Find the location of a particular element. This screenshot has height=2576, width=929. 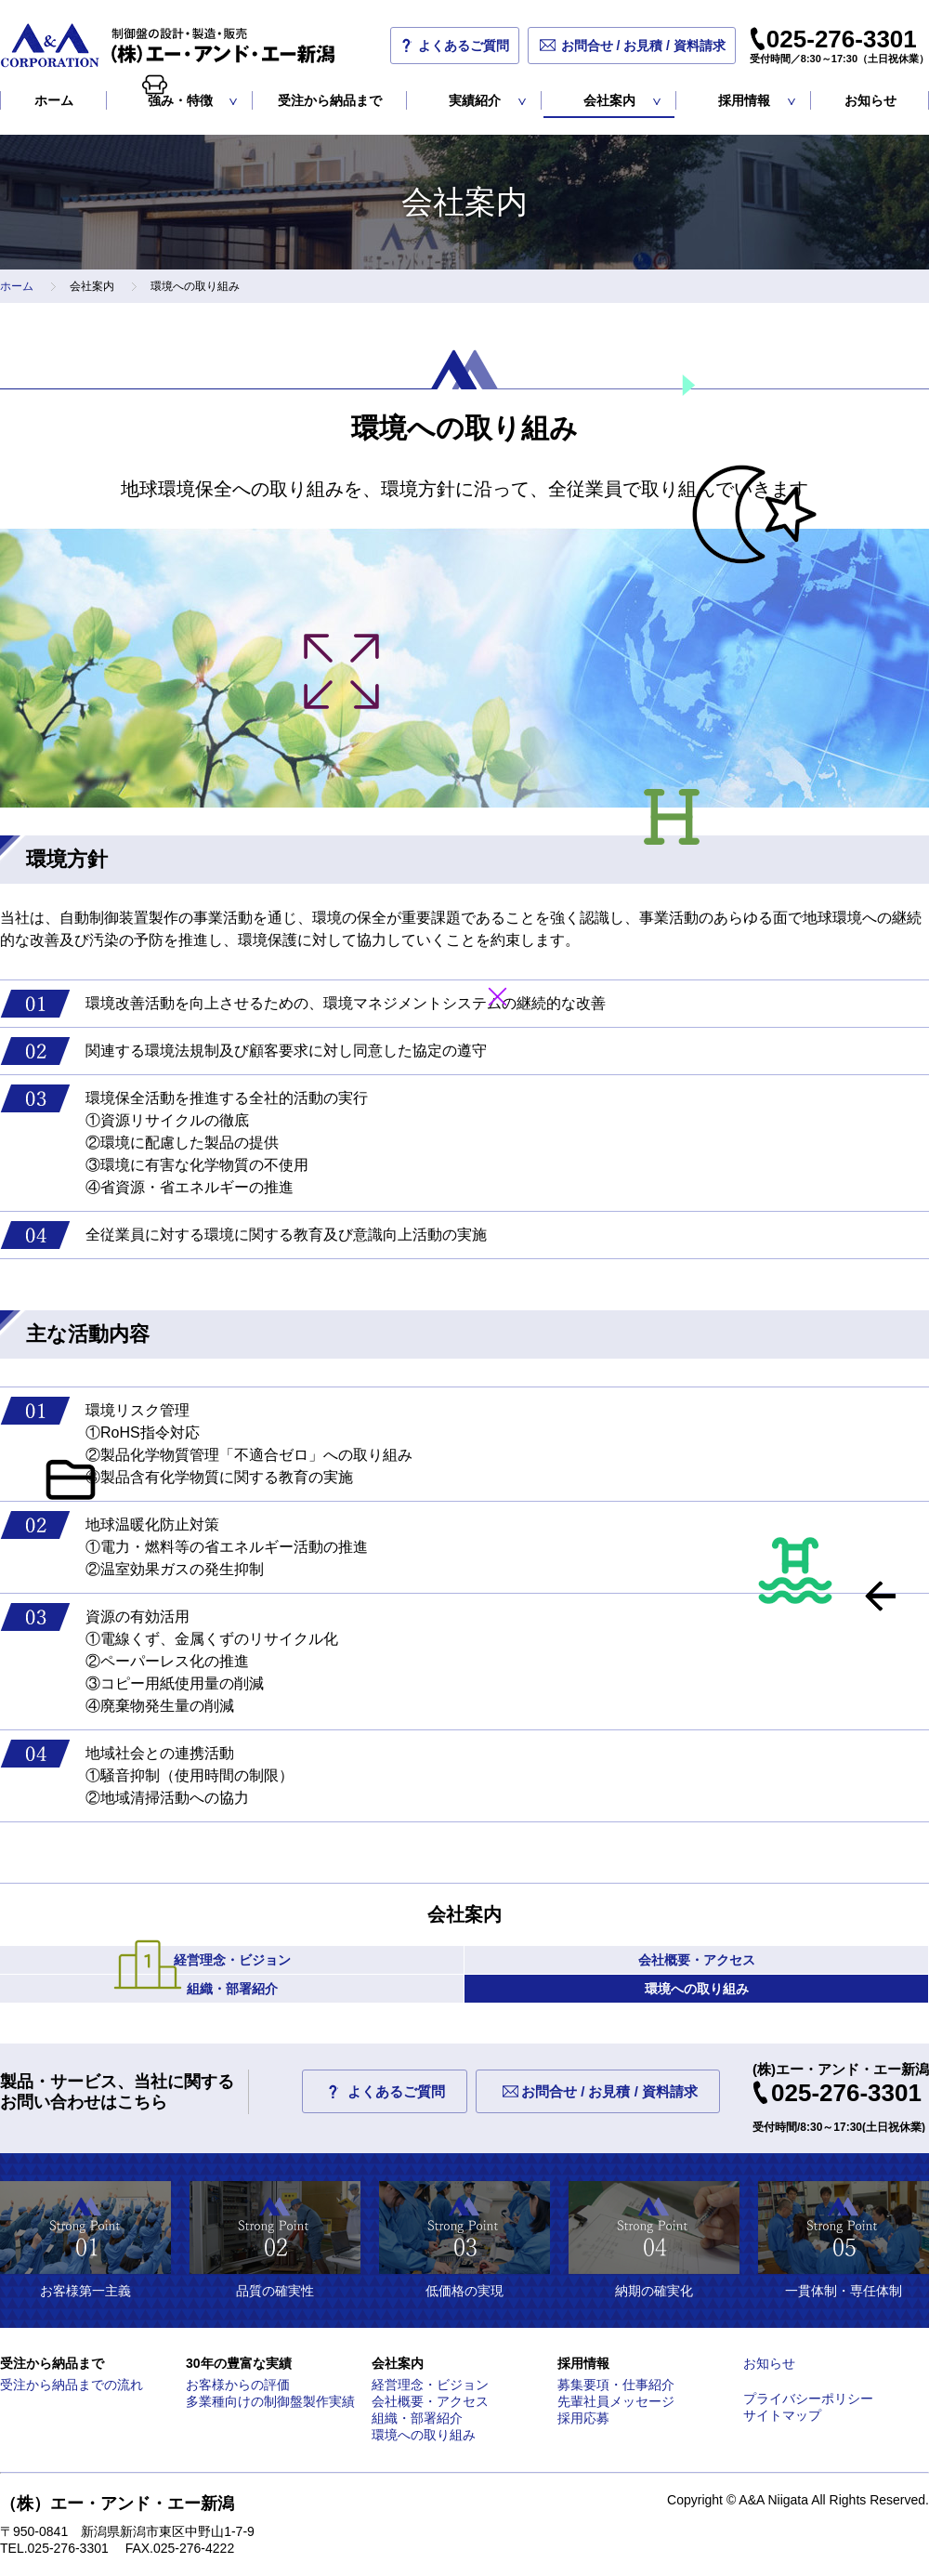

browse furniture or home decor is located at coordinates (154, 85).